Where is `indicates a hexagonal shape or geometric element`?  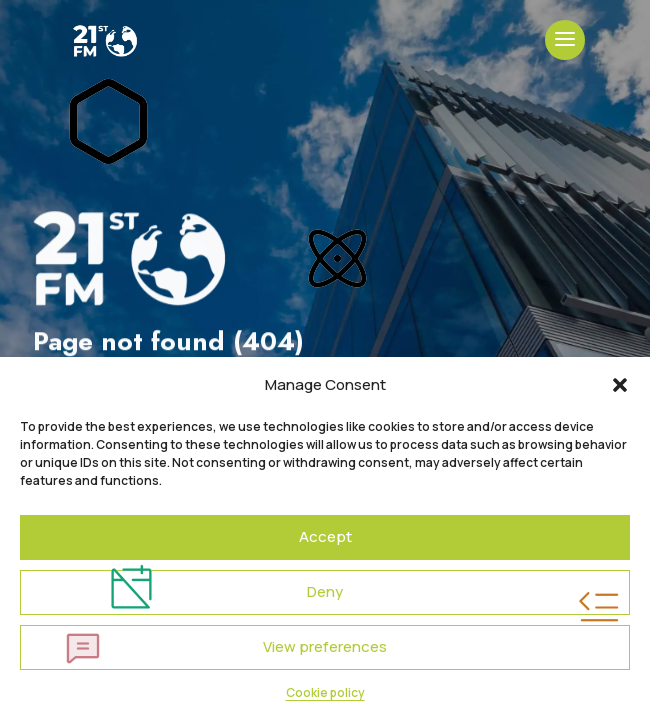
indicates a hexagonal shape or geometric element is located at coordinates (108, 121).